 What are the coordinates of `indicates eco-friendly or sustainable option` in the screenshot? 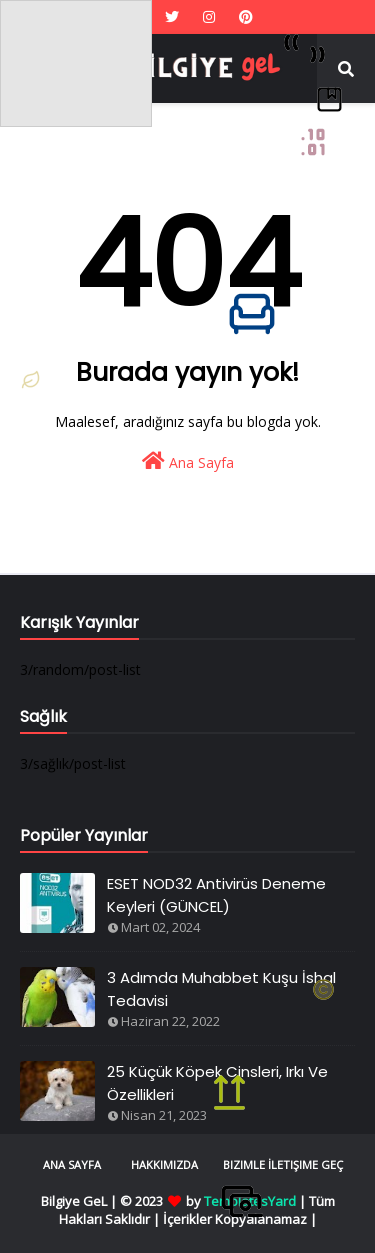 It's located at (31, 380).